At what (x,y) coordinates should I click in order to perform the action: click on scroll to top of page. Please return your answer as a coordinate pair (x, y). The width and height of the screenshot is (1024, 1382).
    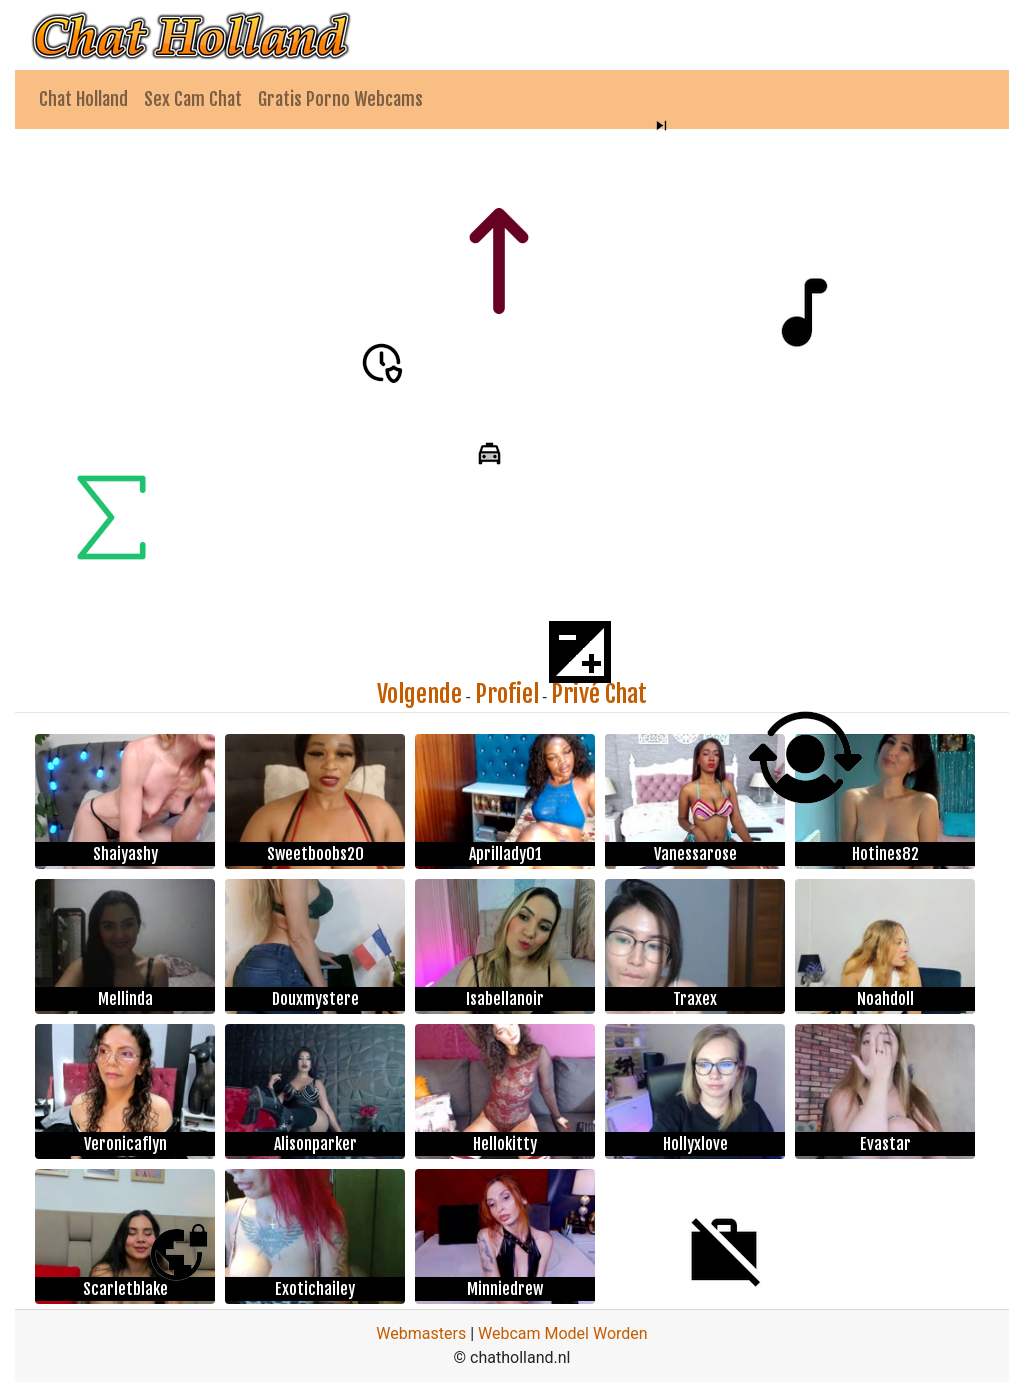
    Looking at the image, I should click on (499, 261).